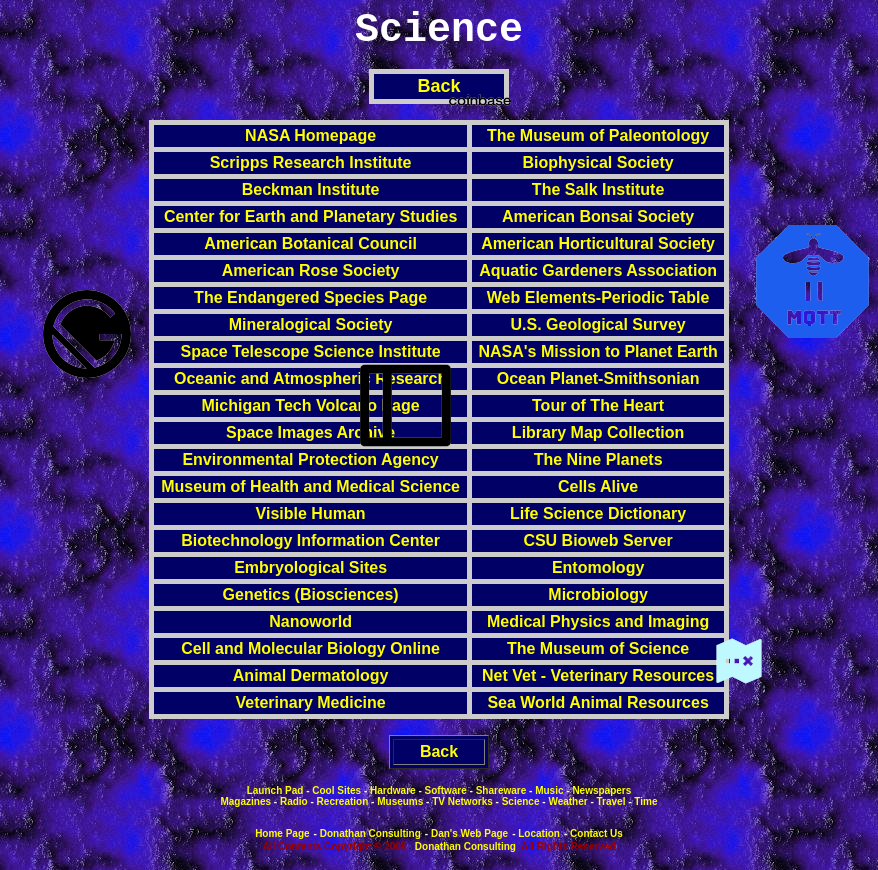 The height and width of the screenshot is (870, 878). What do you see at coordinates (87, 334) in the screenshot?
I see `Gatsby framework logo` at bounding box center [87, 334].